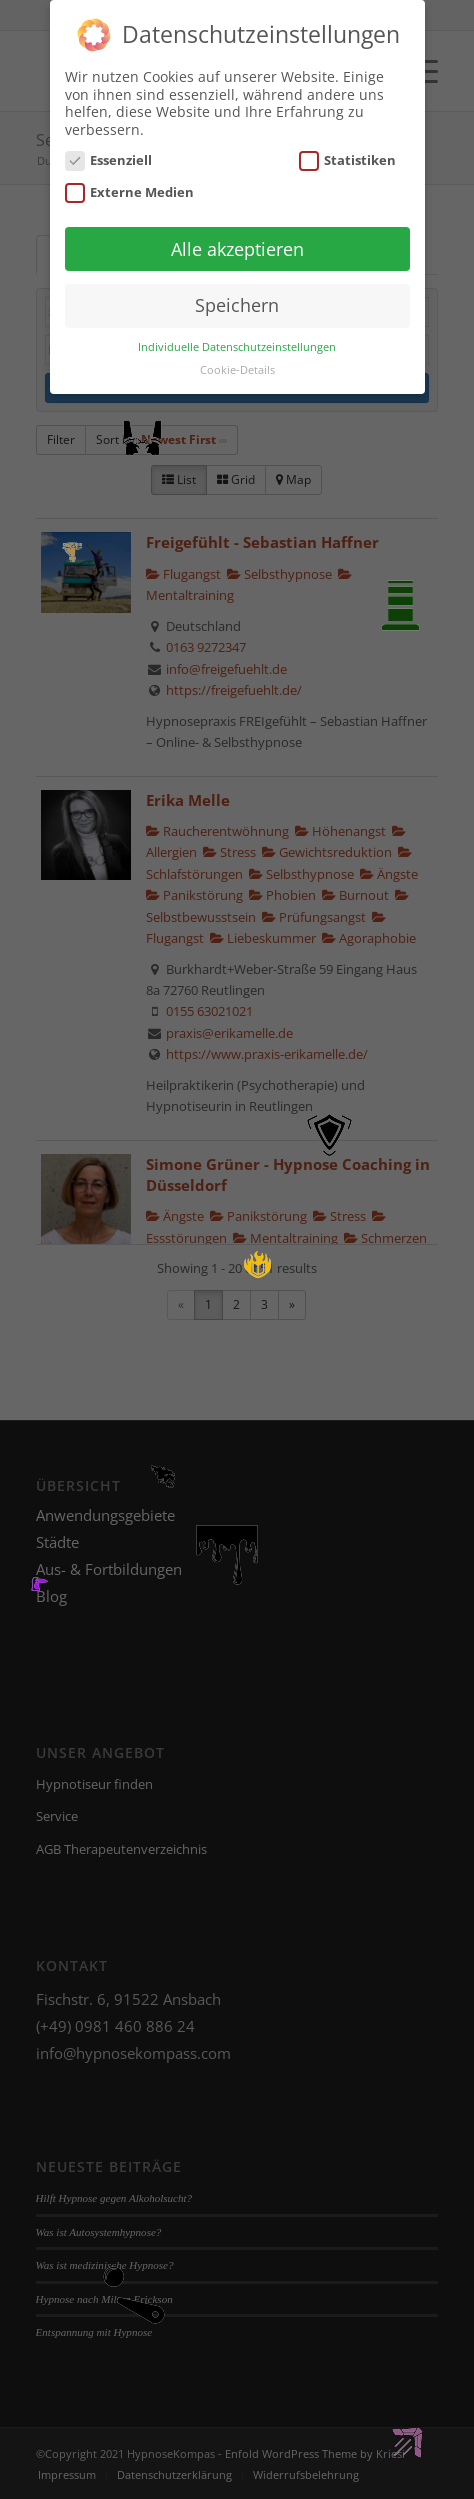 Image resolution: width=474 pixels, height=2499 pixels. Describe the element at coordinates (400, 605) in the screenshot. I see `set player spawn point` at that location.